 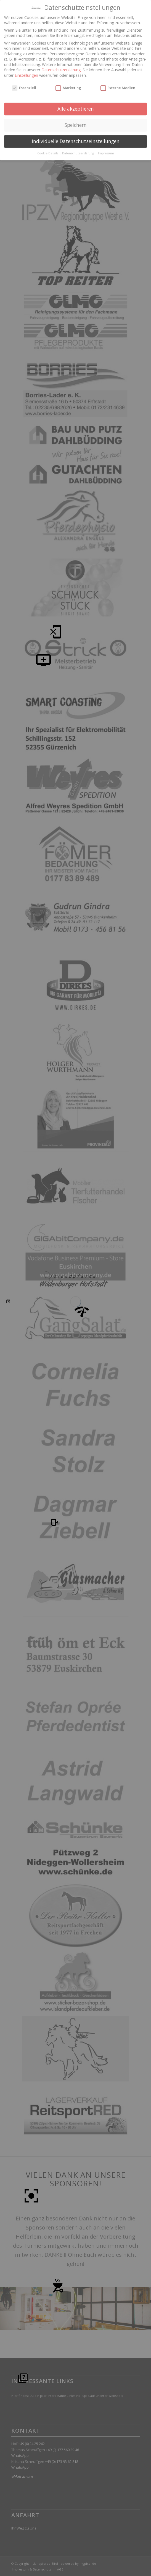 What do you see at coordinates (58, 2286) in the screenshot?
I see `access outdoor cooking or grilling recipes` at bounding box center [58, 2286].